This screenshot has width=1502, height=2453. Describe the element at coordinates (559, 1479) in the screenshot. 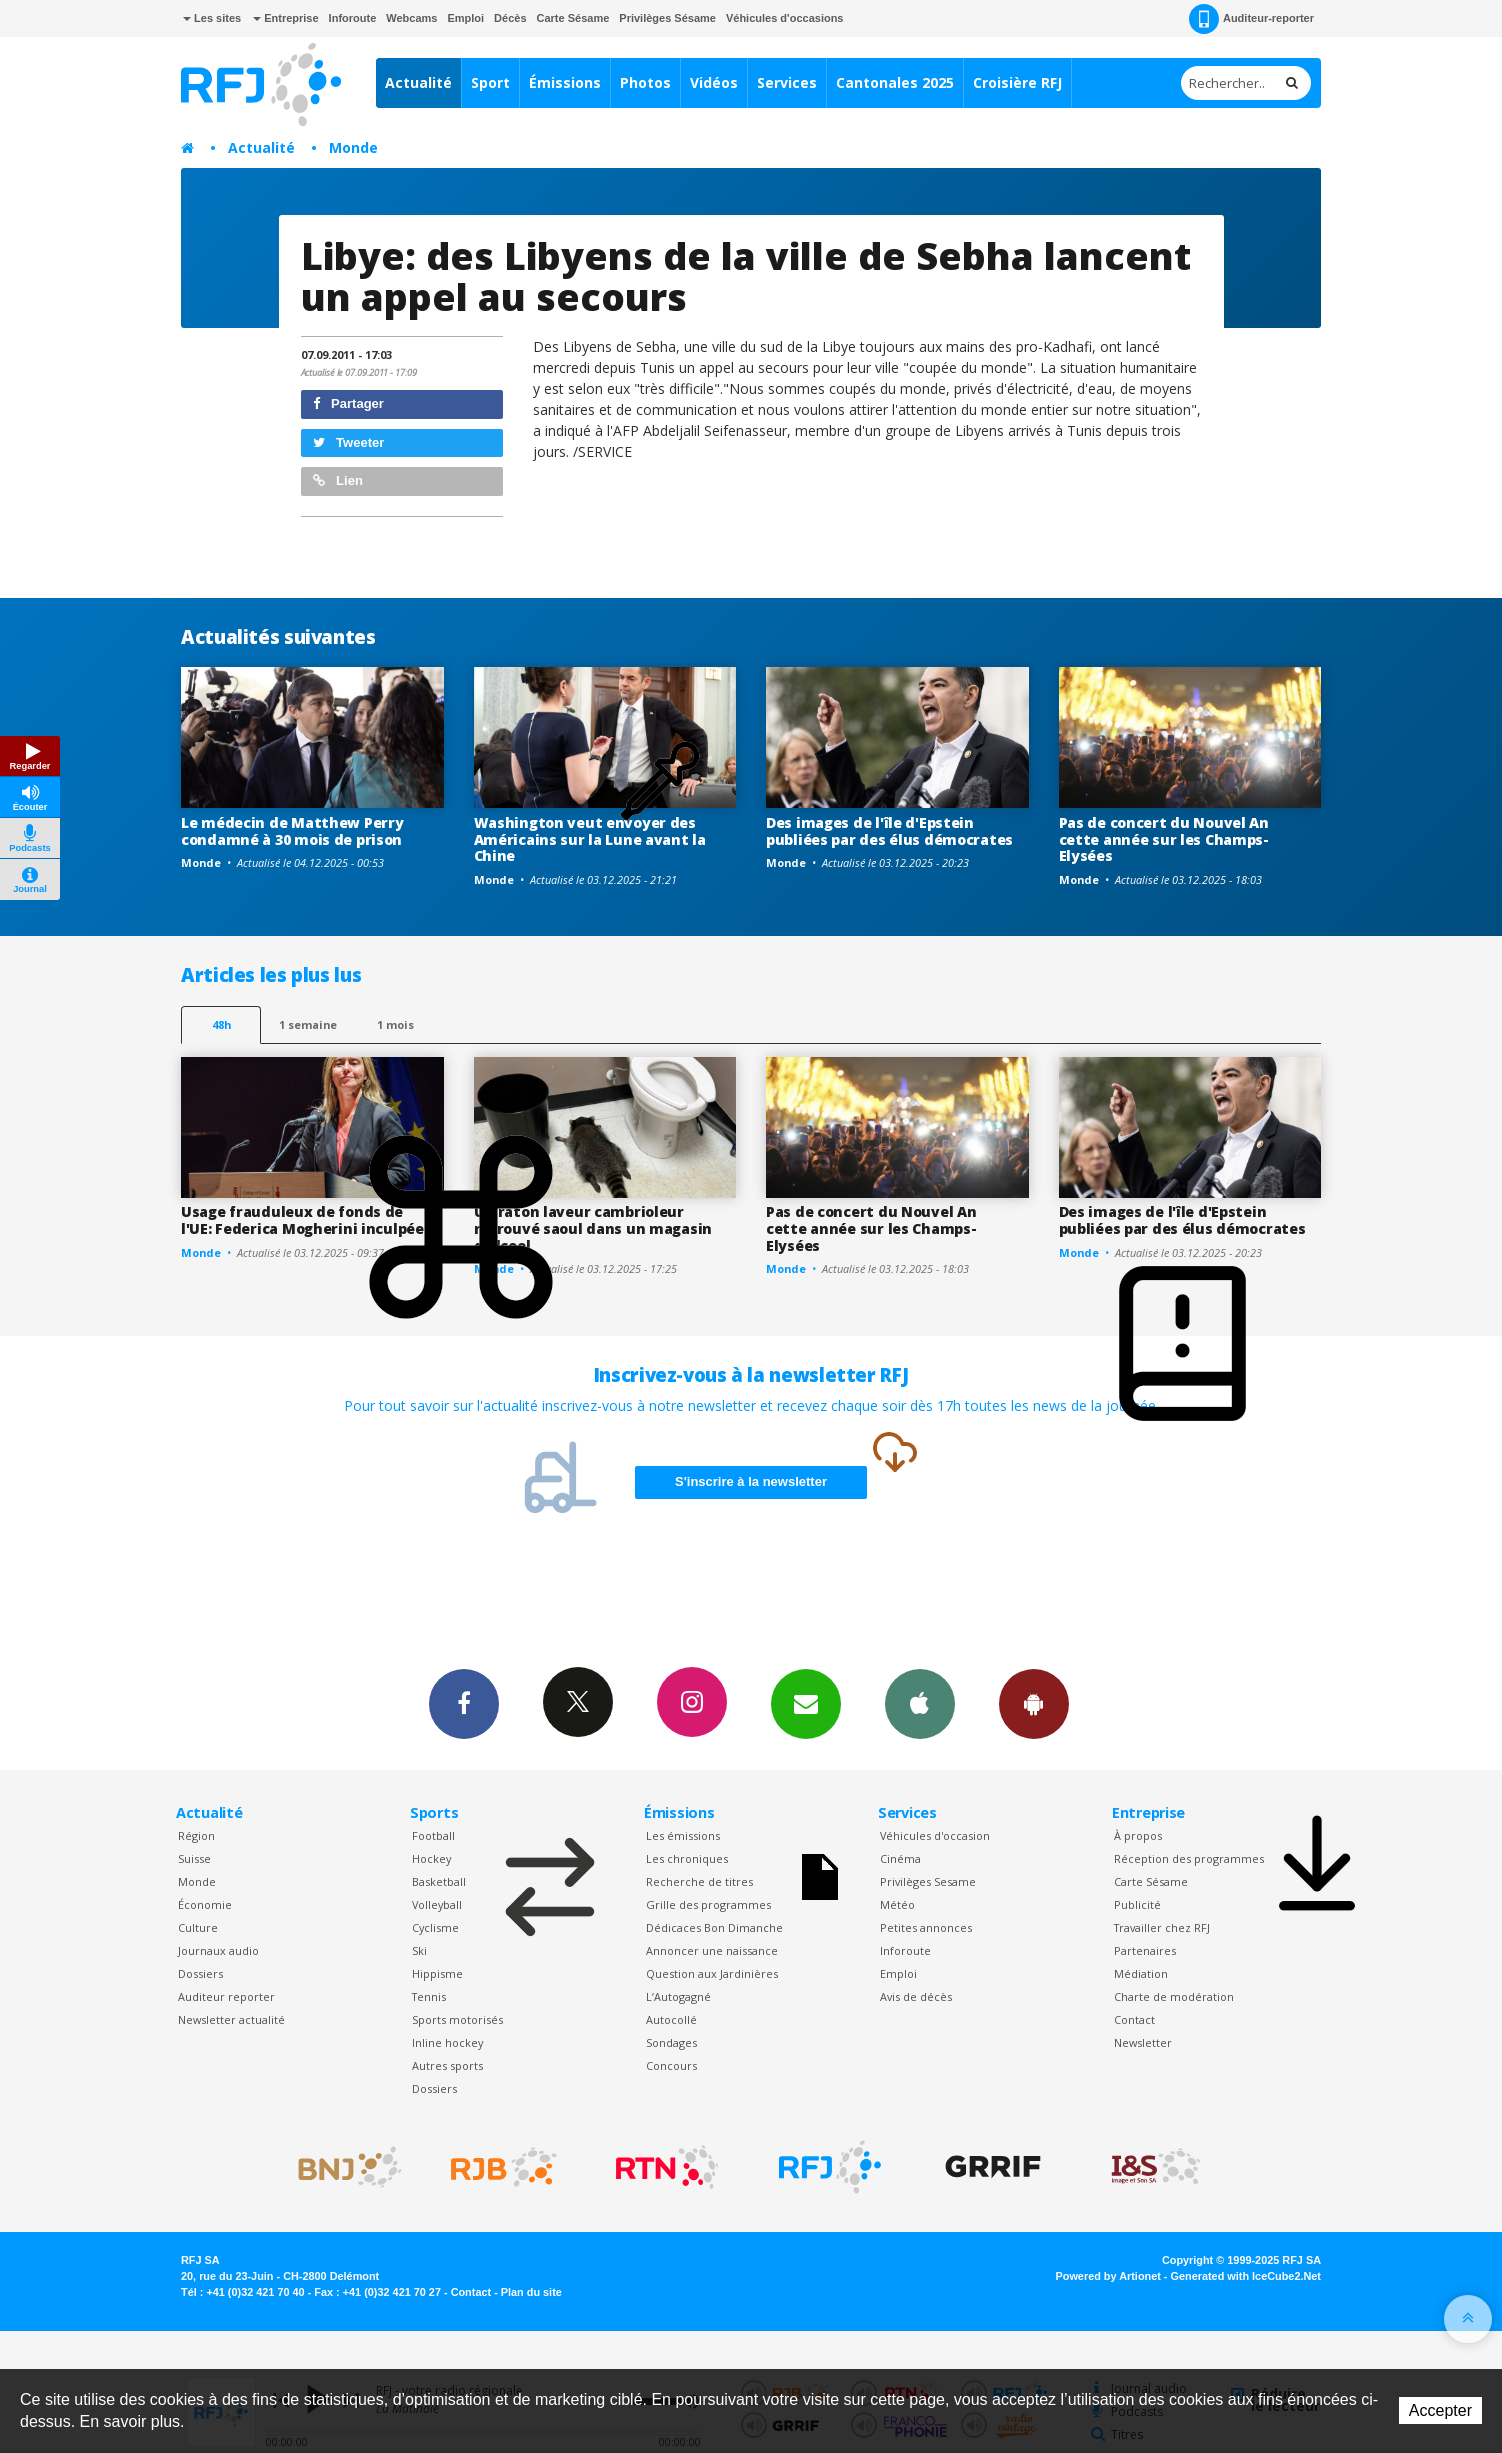

I see `access warehouse or inventory management` at that location.